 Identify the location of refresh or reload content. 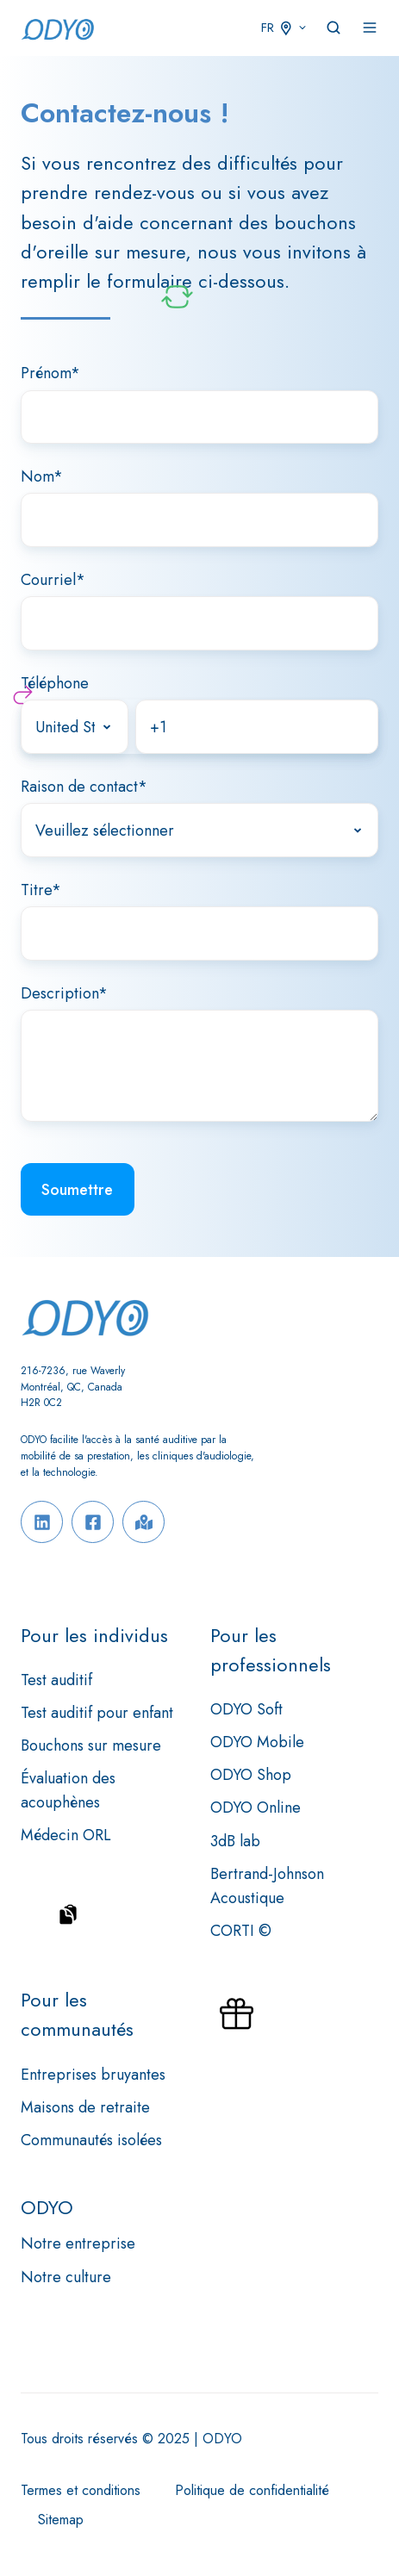
(177, 296).